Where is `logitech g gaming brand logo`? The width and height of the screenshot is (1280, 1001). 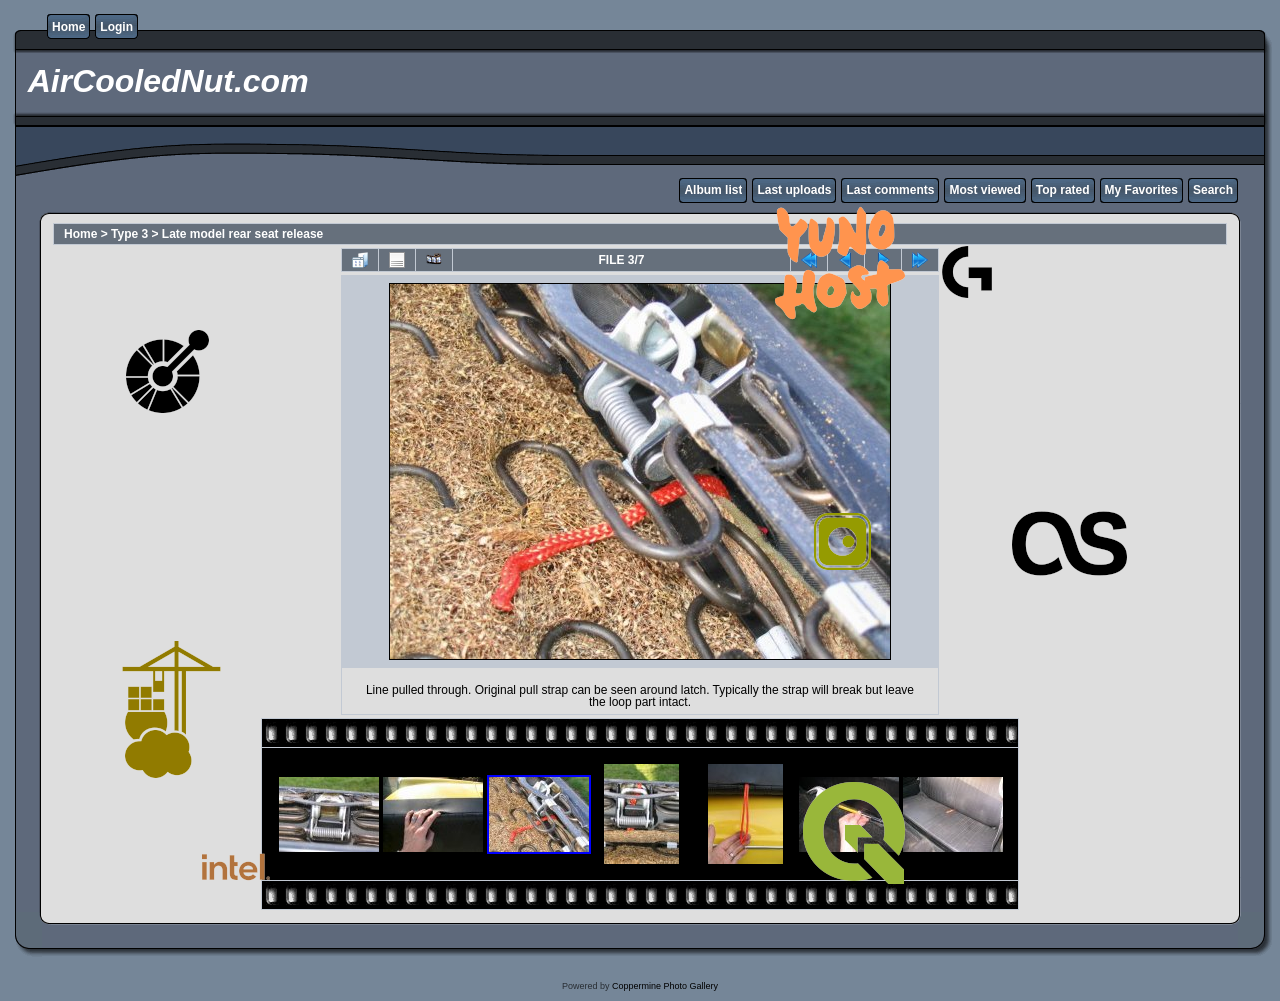 logitech g gaming brand logo is located at coordinates (967, 272).